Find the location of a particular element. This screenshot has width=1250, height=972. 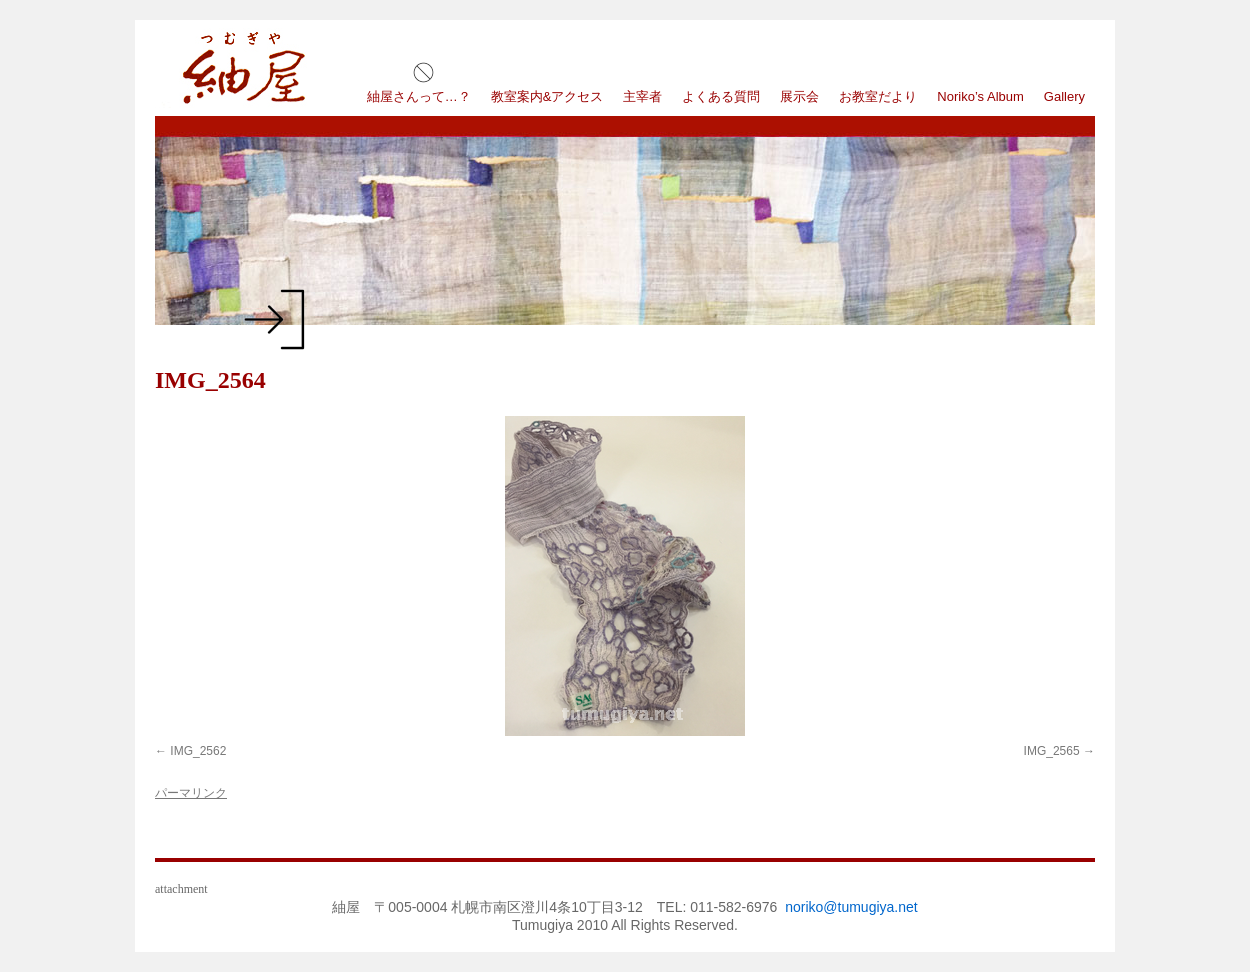

sign in to your account is located at coordinates (279, 319).